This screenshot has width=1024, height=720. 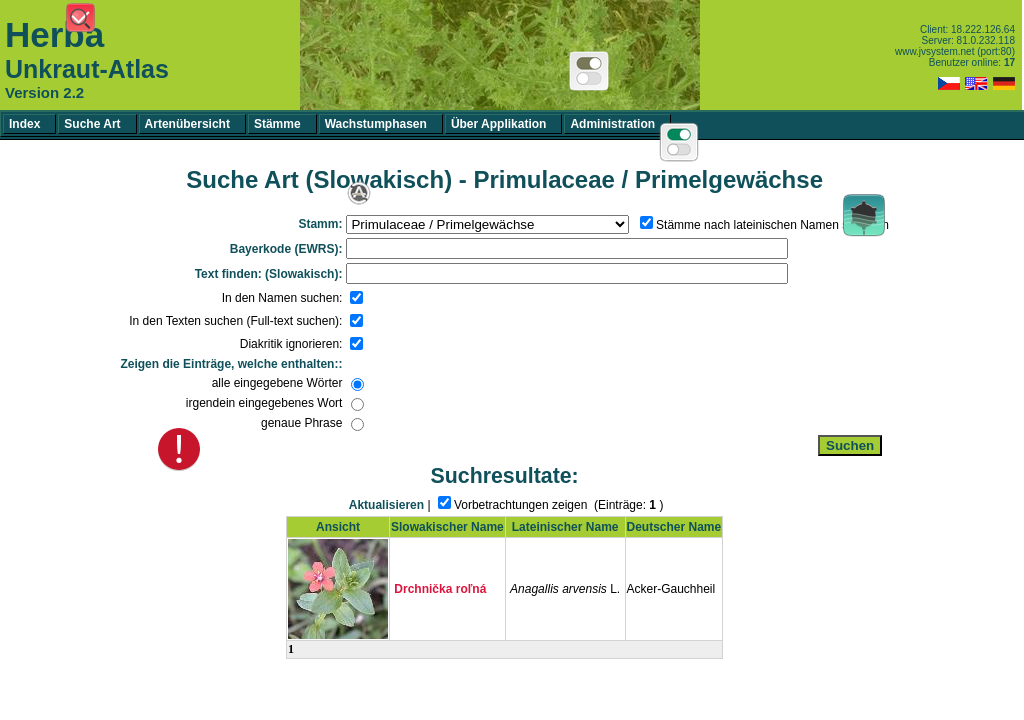 I want to click on open gnome tweaks application, so click(x=589, y=71).